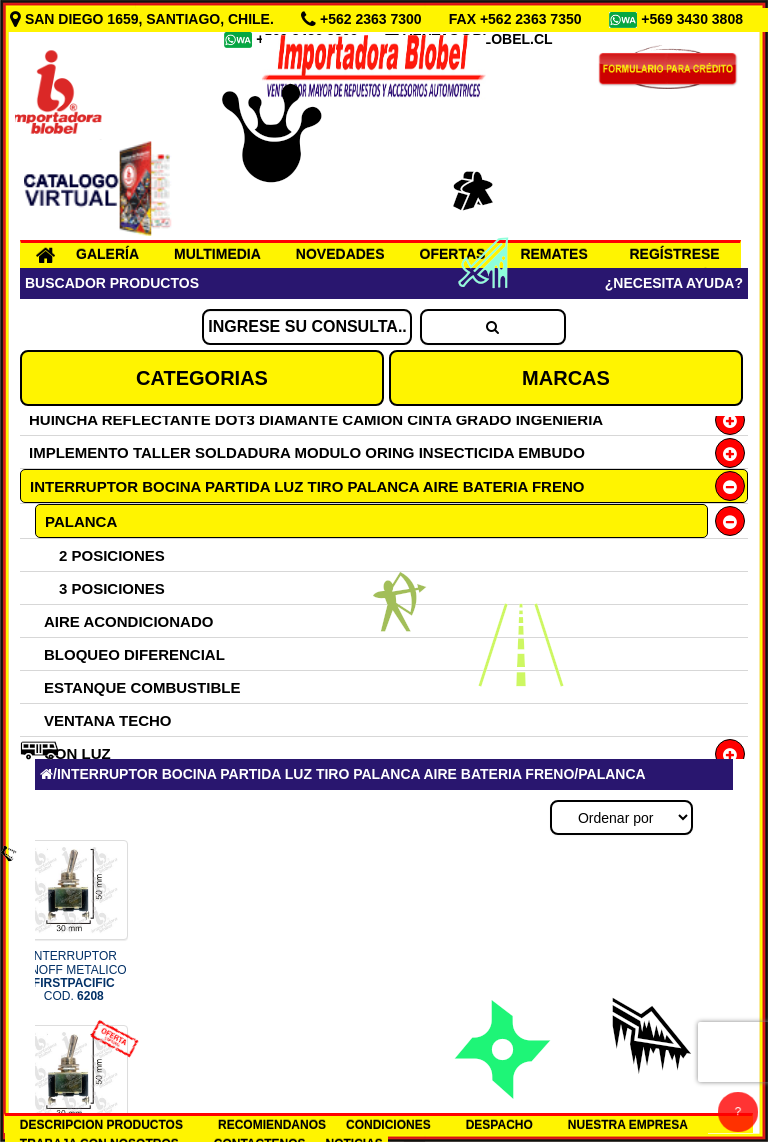 This screenshot has width=768, height=1142. Describe the element at coordinates (271, 132) in the screenshot. I see `indicates a splash or splatter effect` at that location.